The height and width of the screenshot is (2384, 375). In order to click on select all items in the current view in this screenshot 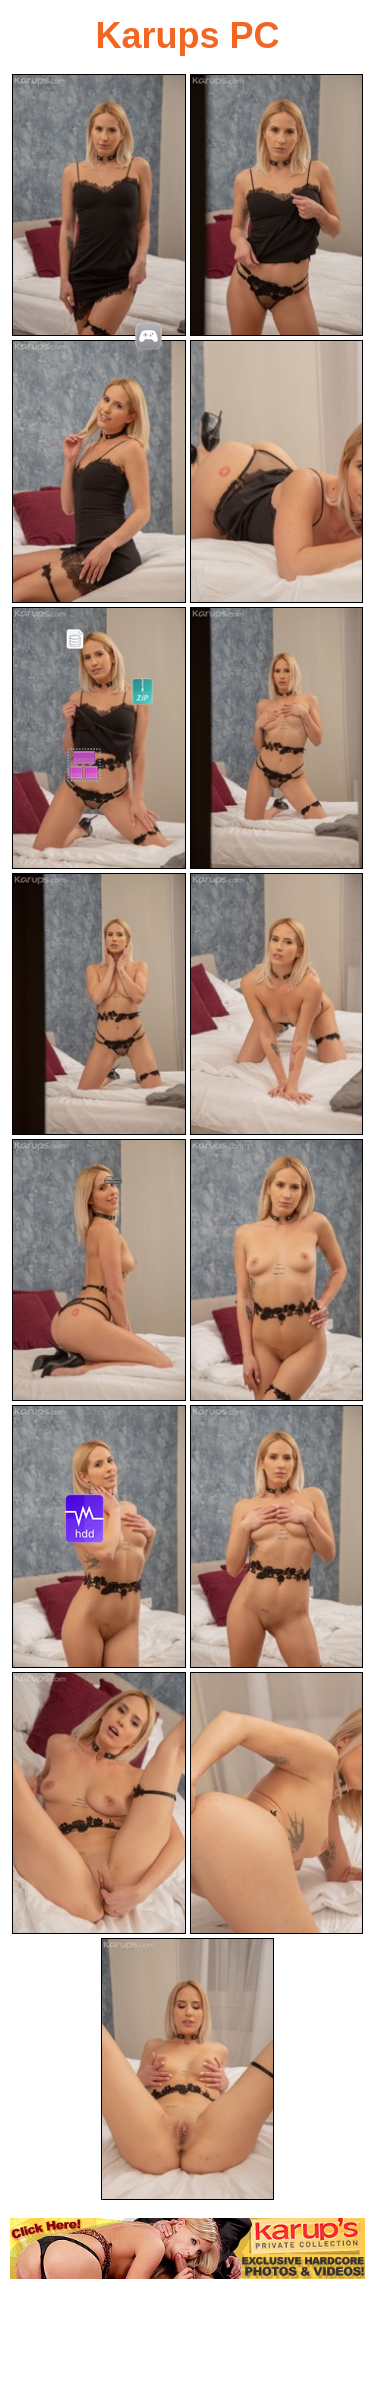, I will do `click(84, 765)`.